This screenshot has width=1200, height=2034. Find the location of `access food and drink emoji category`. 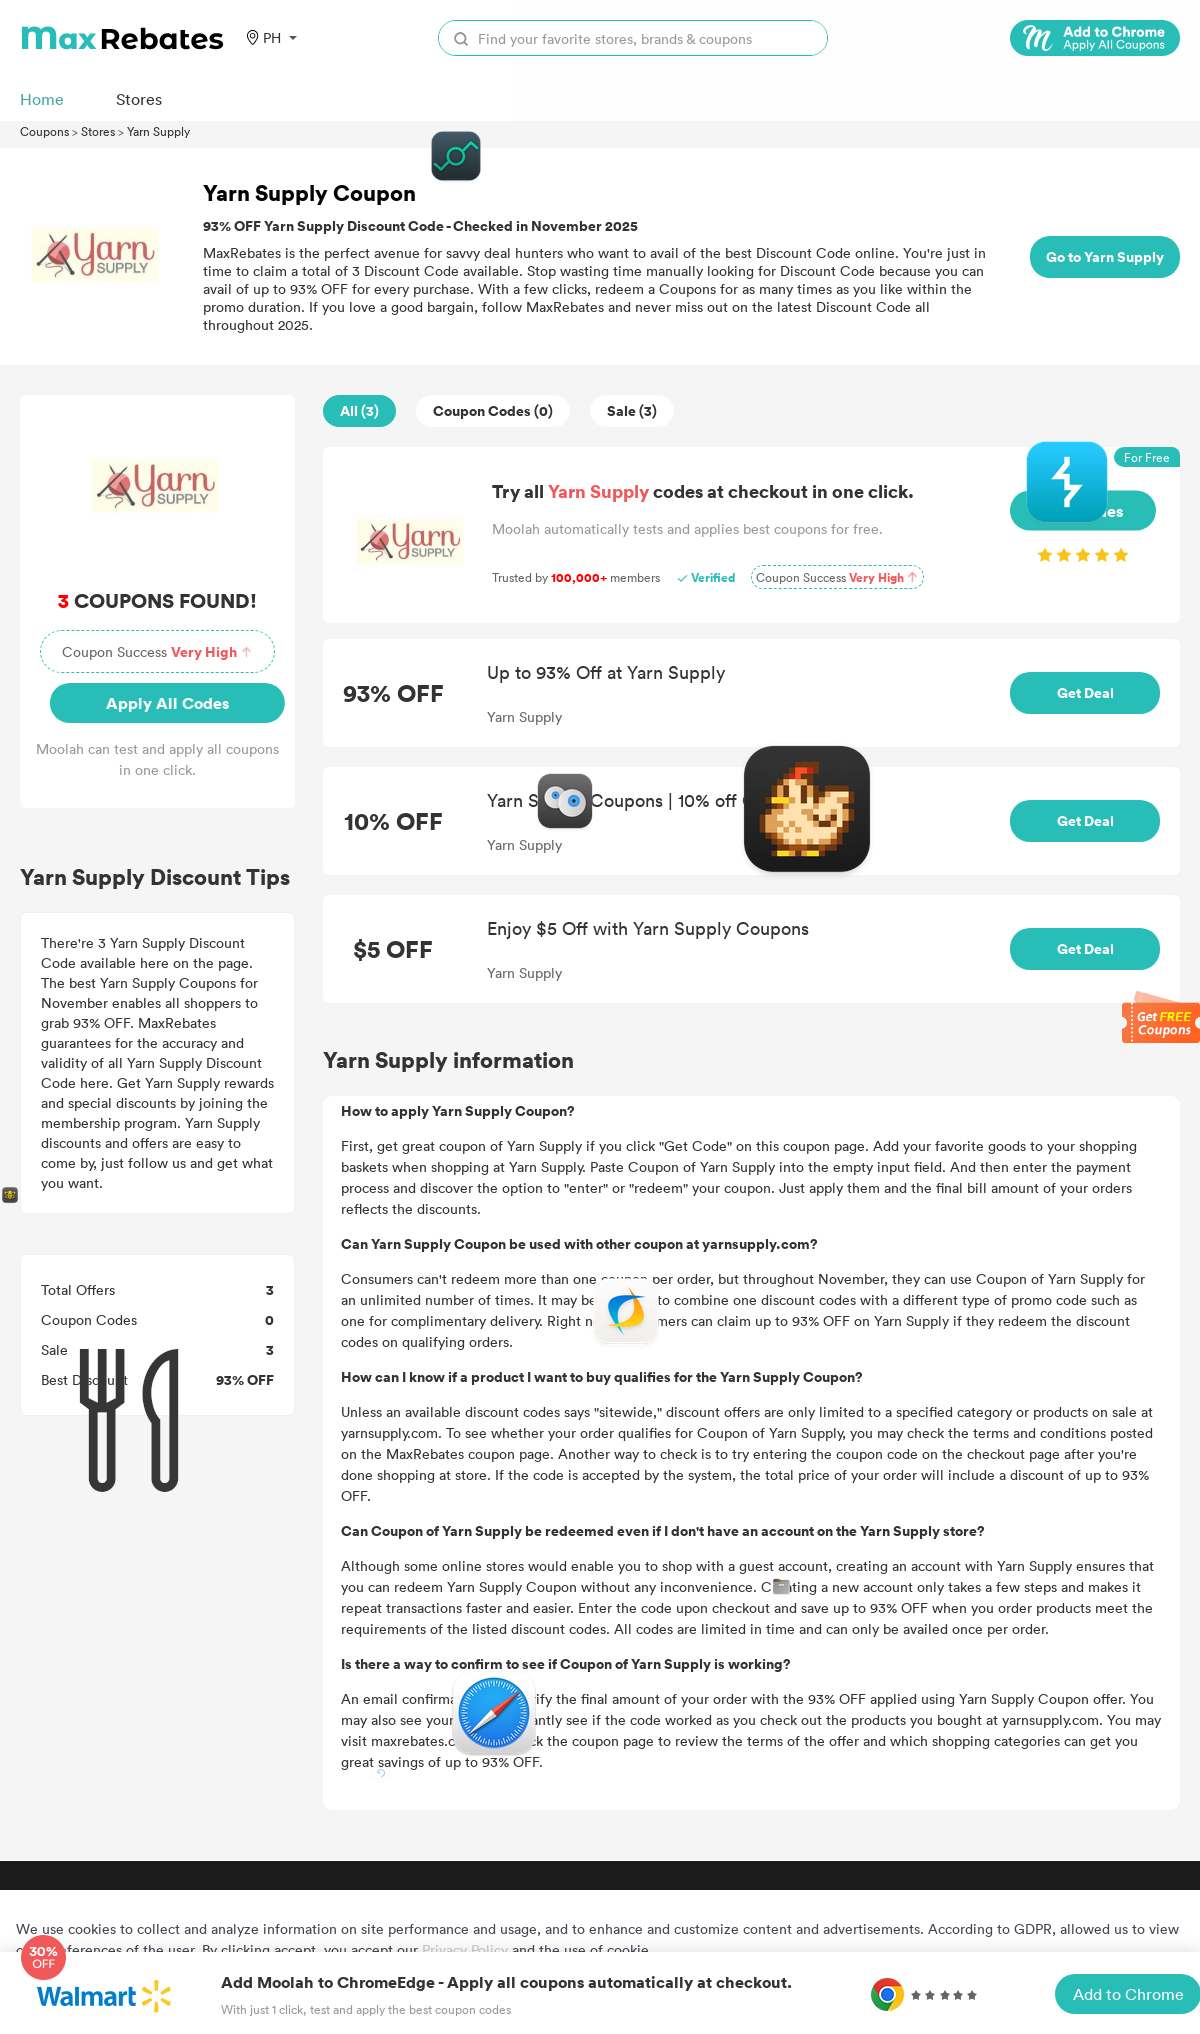

access food and drink emoji category is located at coordinates (133, 1420).